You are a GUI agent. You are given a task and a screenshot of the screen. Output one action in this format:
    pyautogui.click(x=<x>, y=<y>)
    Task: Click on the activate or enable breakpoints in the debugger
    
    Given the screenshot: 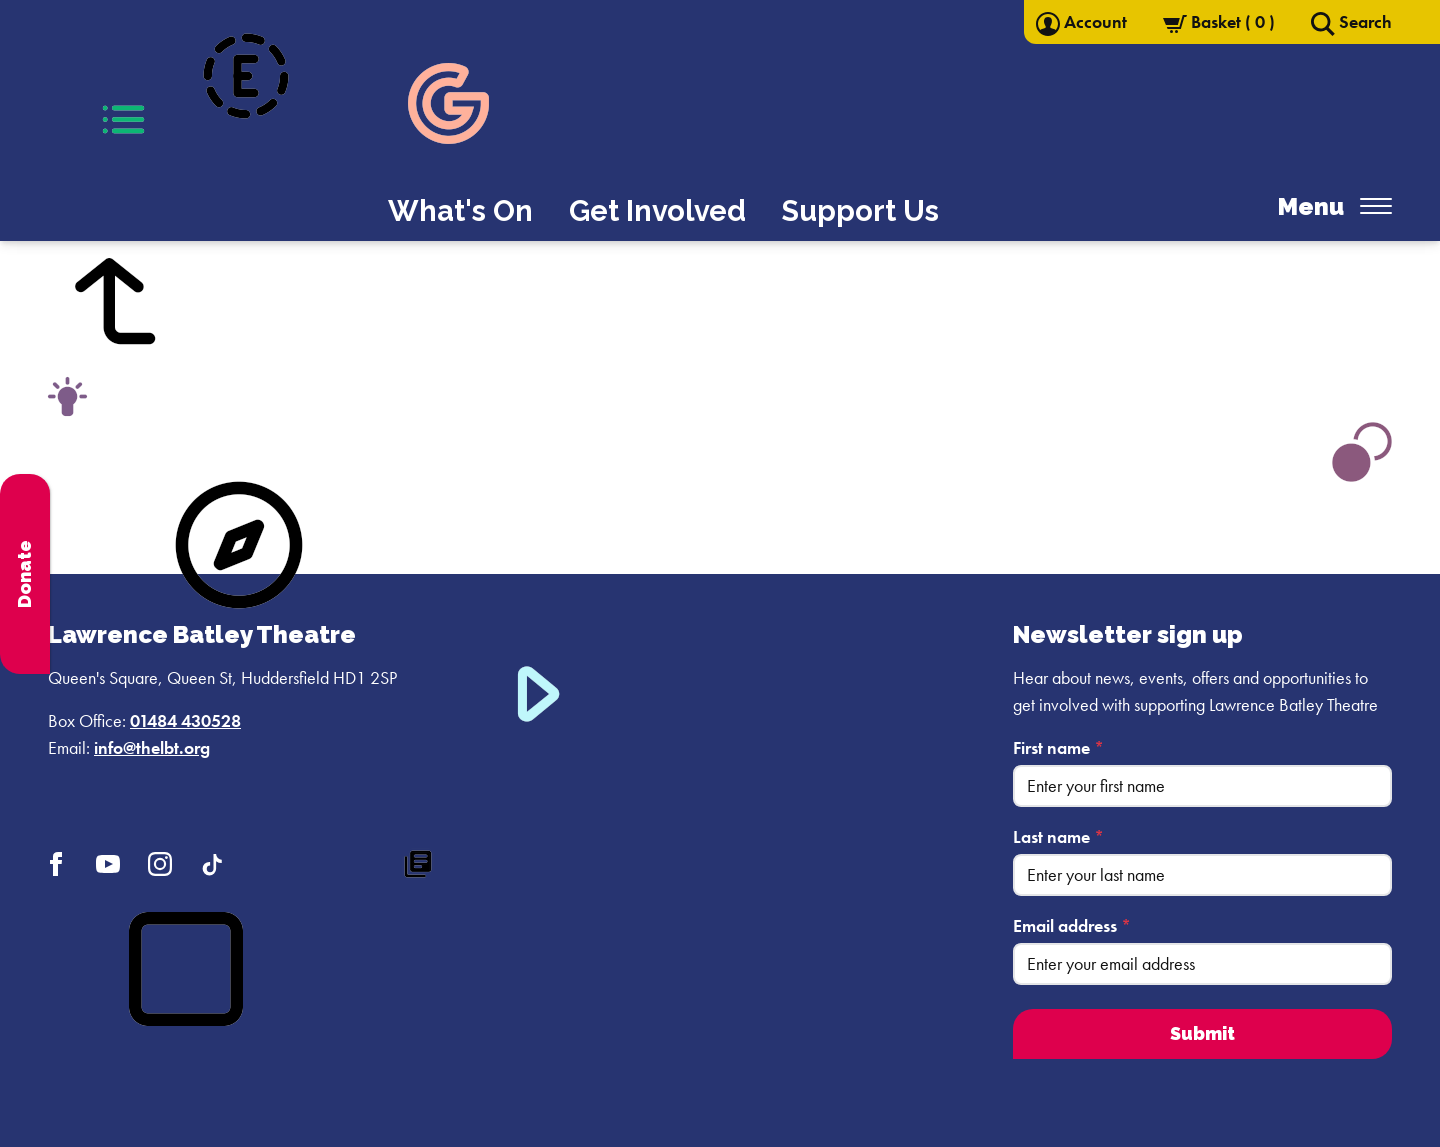 What is the action you would take?
    pyautogui.click(x=1362, y=452)
    